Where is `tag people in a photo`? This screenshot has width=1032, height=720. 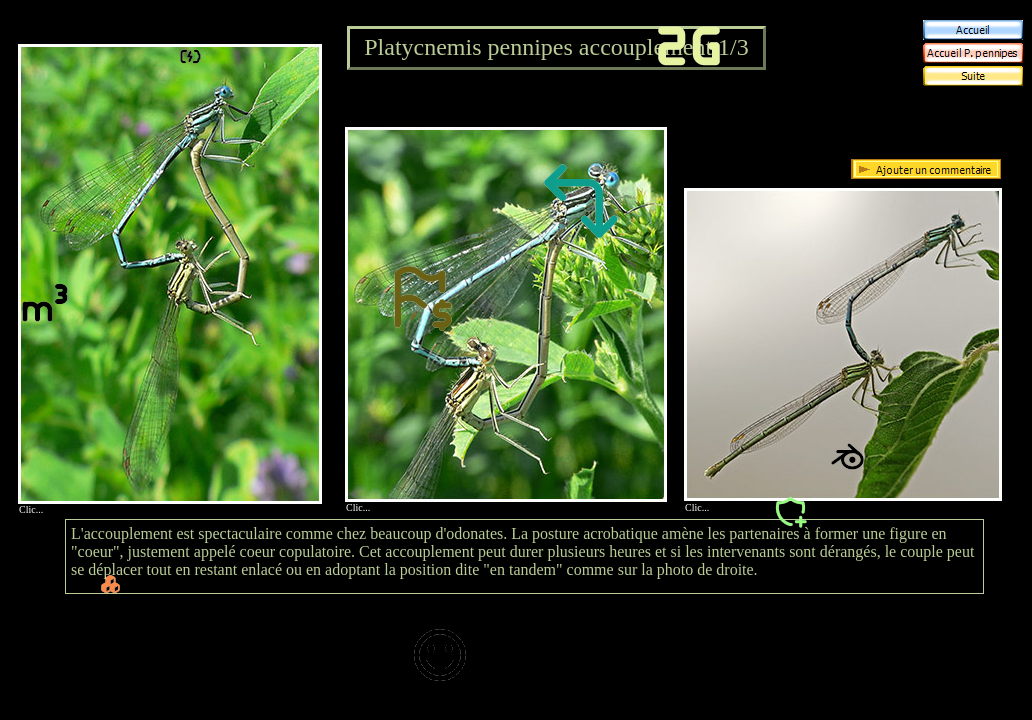 tag people in a photo is located at coordinates (440, 655).